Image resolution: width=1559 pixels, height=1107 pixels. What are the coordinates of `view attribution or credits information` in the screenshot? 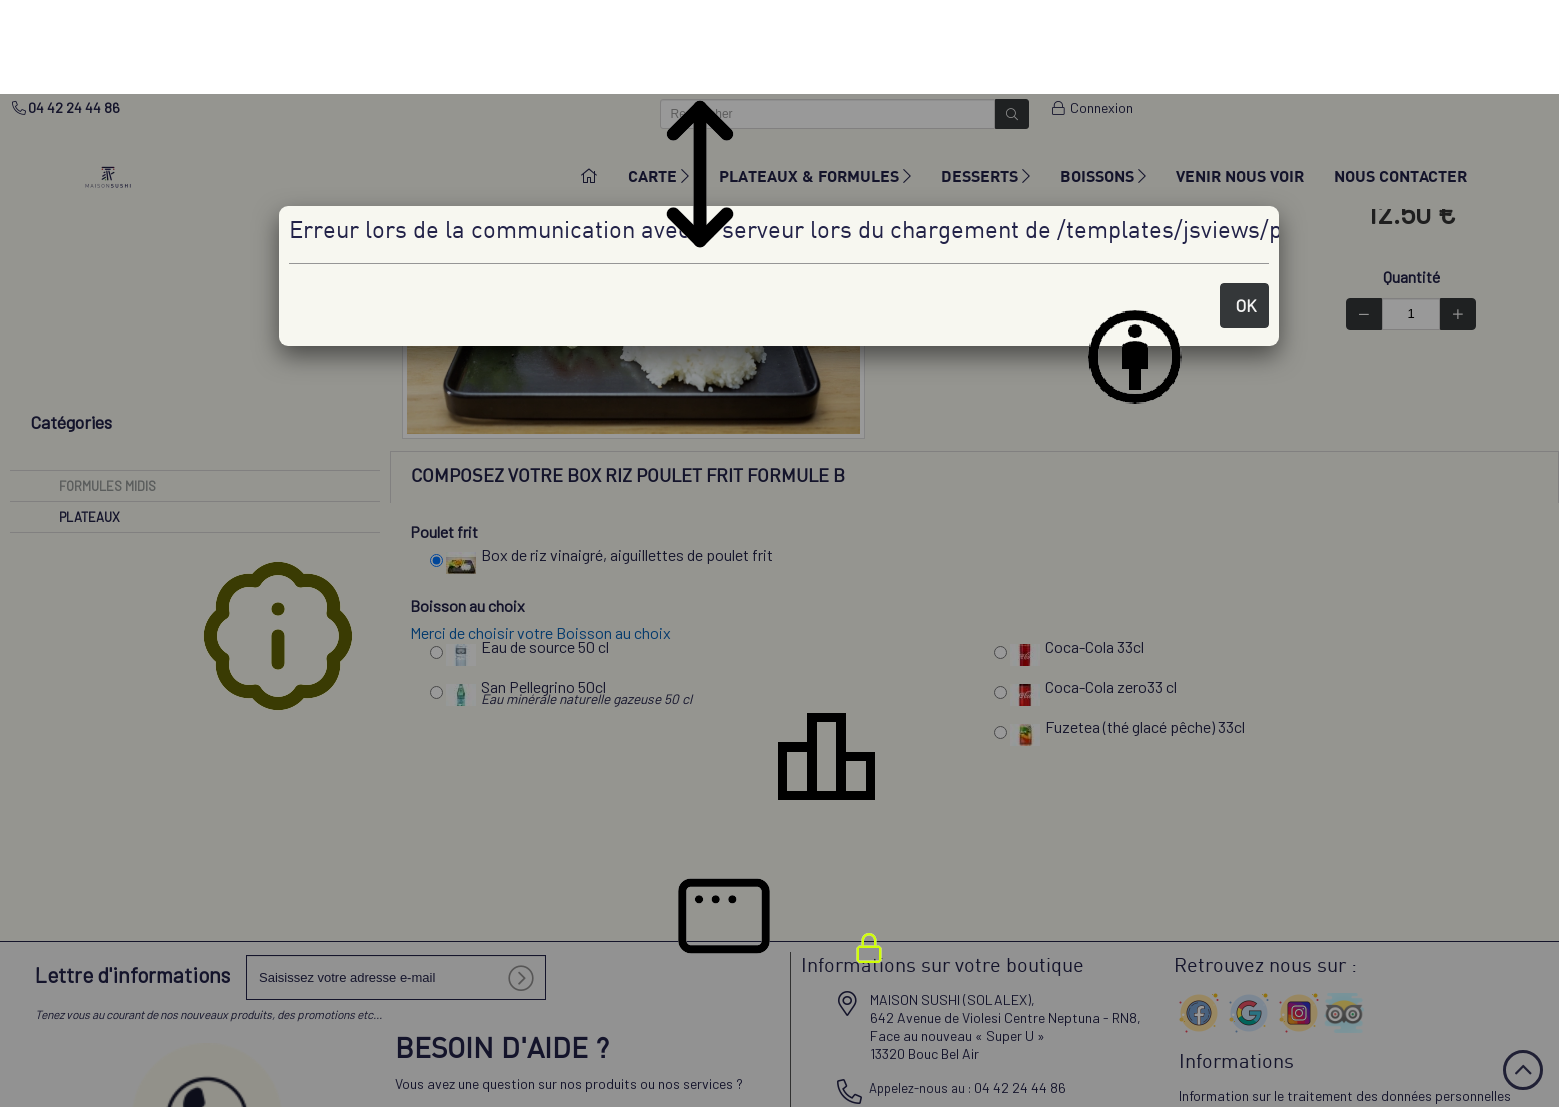 It's located at (1135, 357).